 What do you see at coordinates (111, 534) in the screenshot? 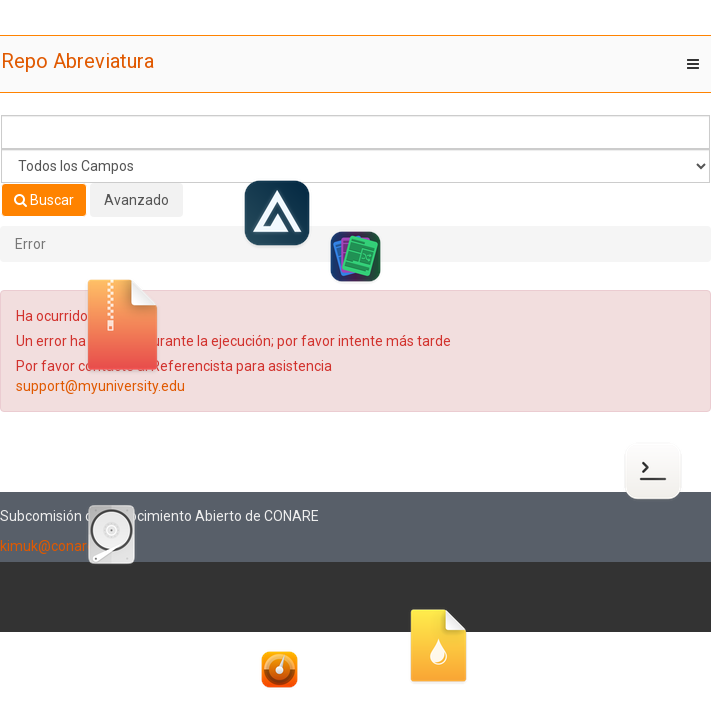
I see `open disk management utility` at bounding box center [111, 534].